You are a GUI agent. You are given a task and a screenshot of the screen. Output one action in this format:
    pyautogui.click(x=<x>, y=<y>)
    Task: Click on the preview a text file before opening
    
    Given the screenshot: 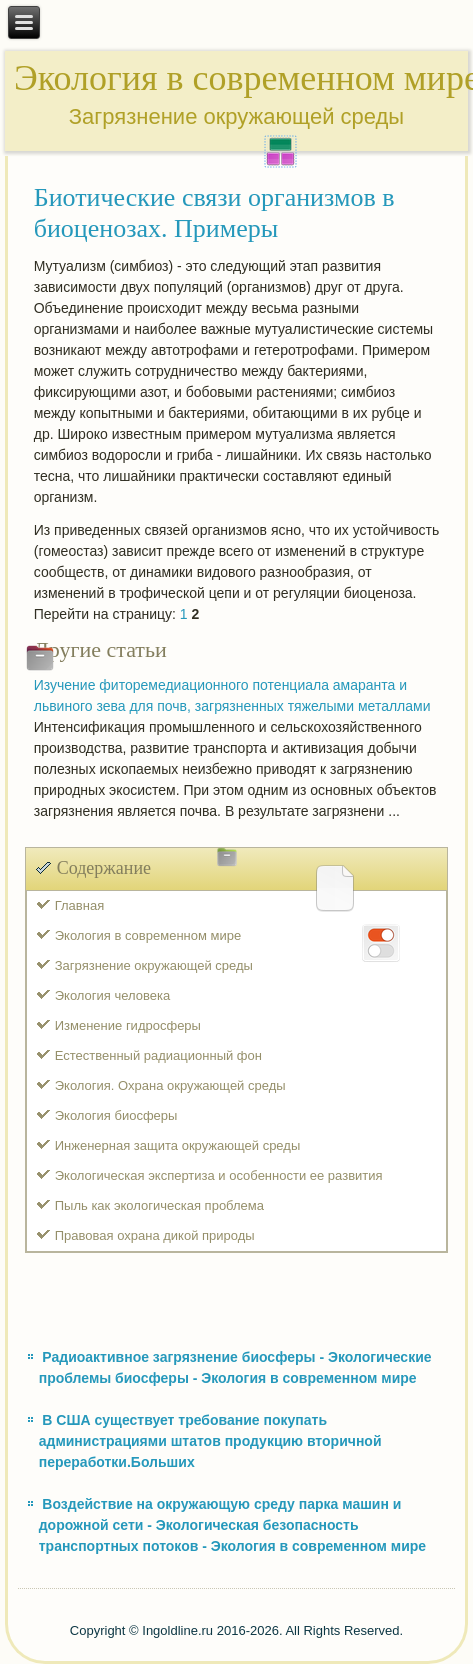 What is the action you would take?
    pyautogui.click(x=335, y=888)
    